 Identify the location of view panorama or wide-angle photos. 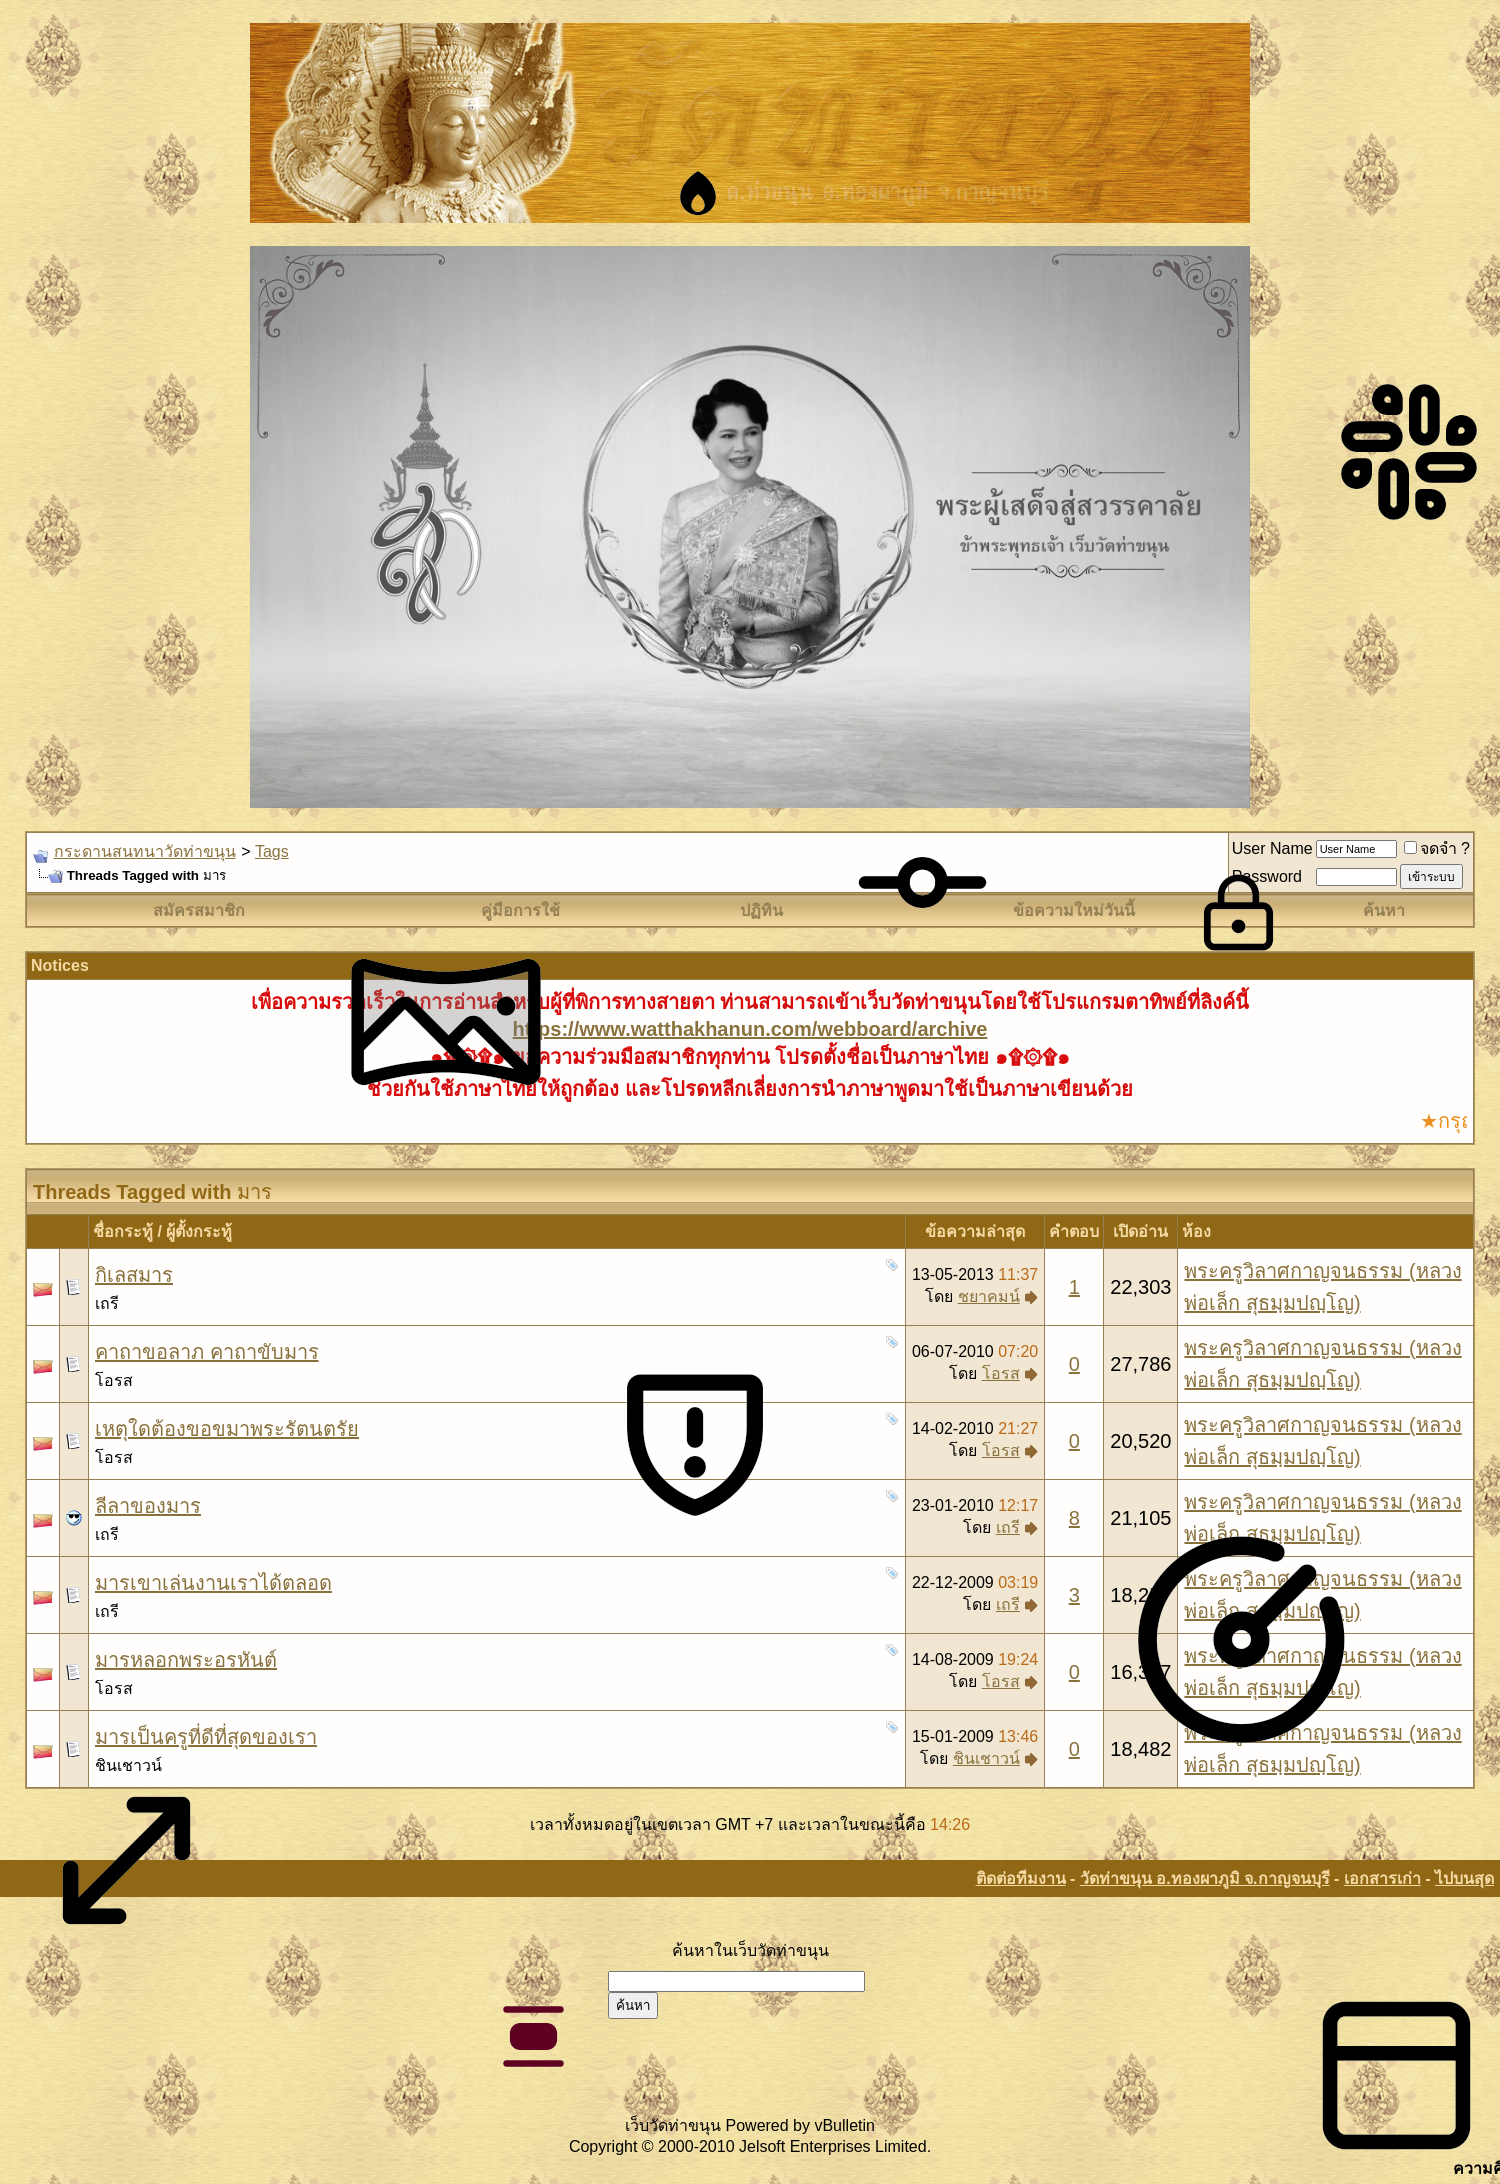
(446, 1022).